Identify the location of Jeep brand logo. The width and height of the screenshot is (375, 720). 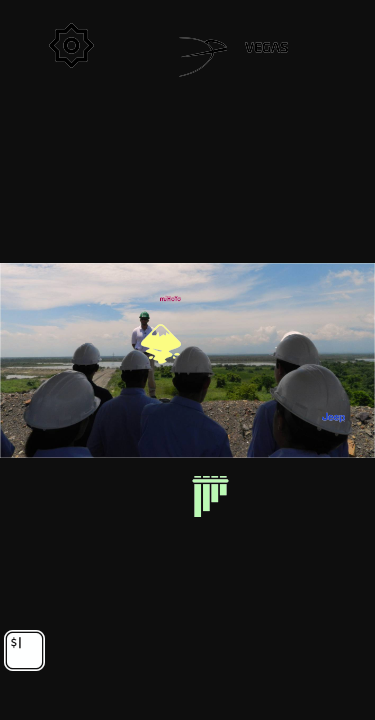
(333, 417).